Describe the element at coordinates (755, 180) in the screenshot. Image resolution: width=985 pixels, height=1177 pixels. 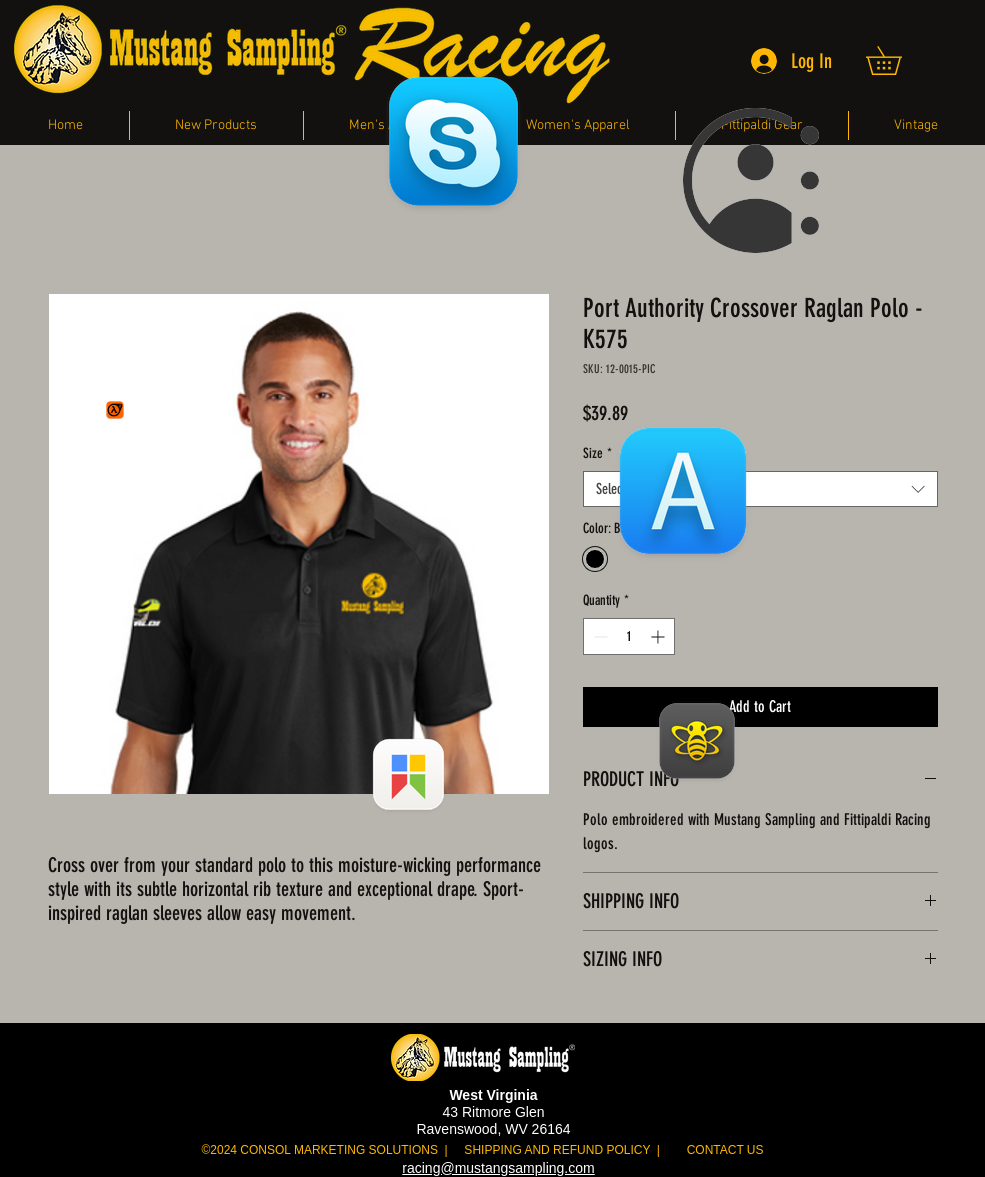
I see `browse artists in your music library` at that location.